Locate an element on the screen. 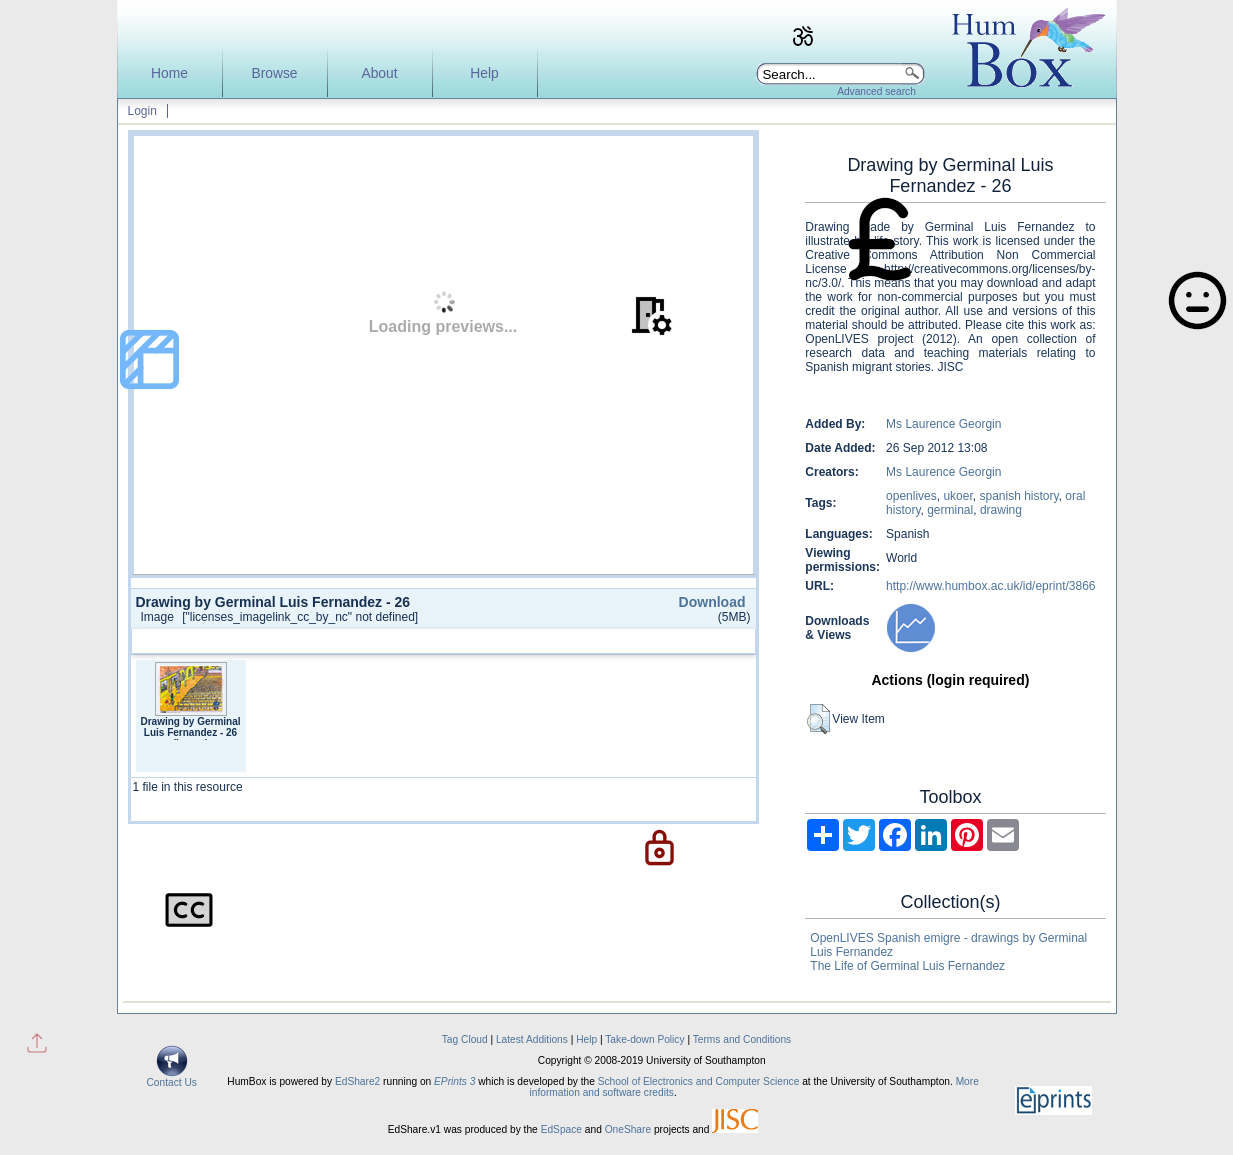 Image resolution: width=1233 pixels, height=1155 pixels. indicates a locked or secure item is located at coordinates (659, 847).